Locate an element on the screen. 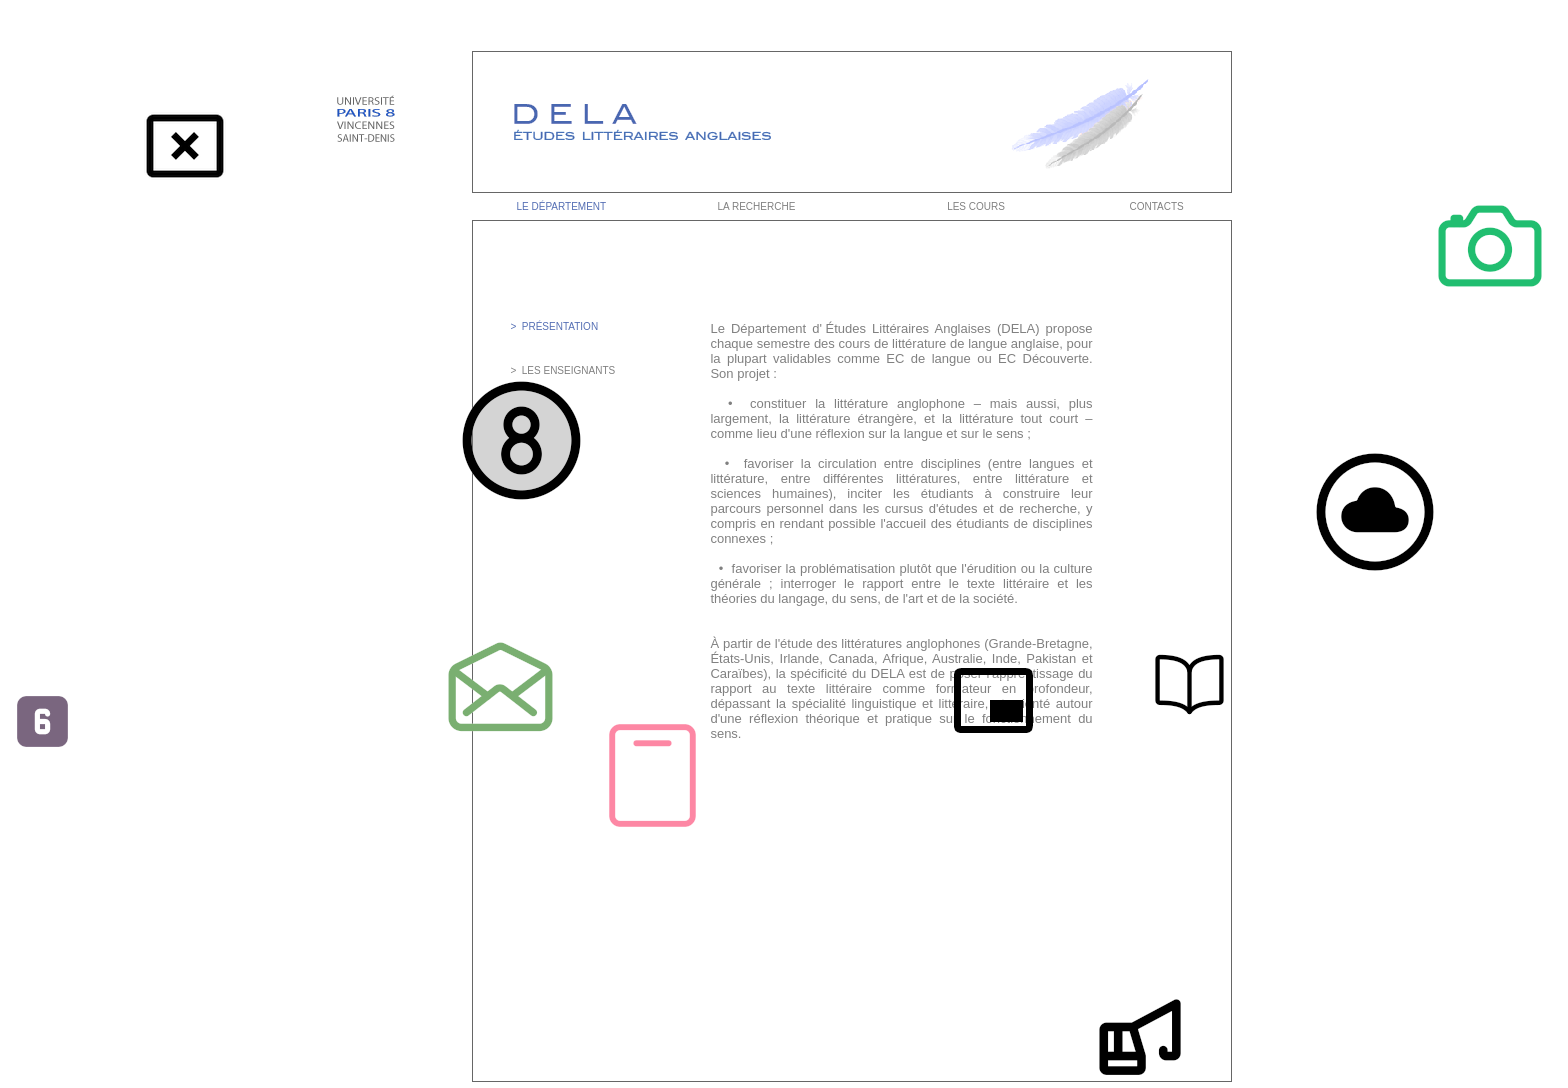 This screenshot has width=1568, height=1088. construction or building in progress is located at coordinates (1141, 1041).